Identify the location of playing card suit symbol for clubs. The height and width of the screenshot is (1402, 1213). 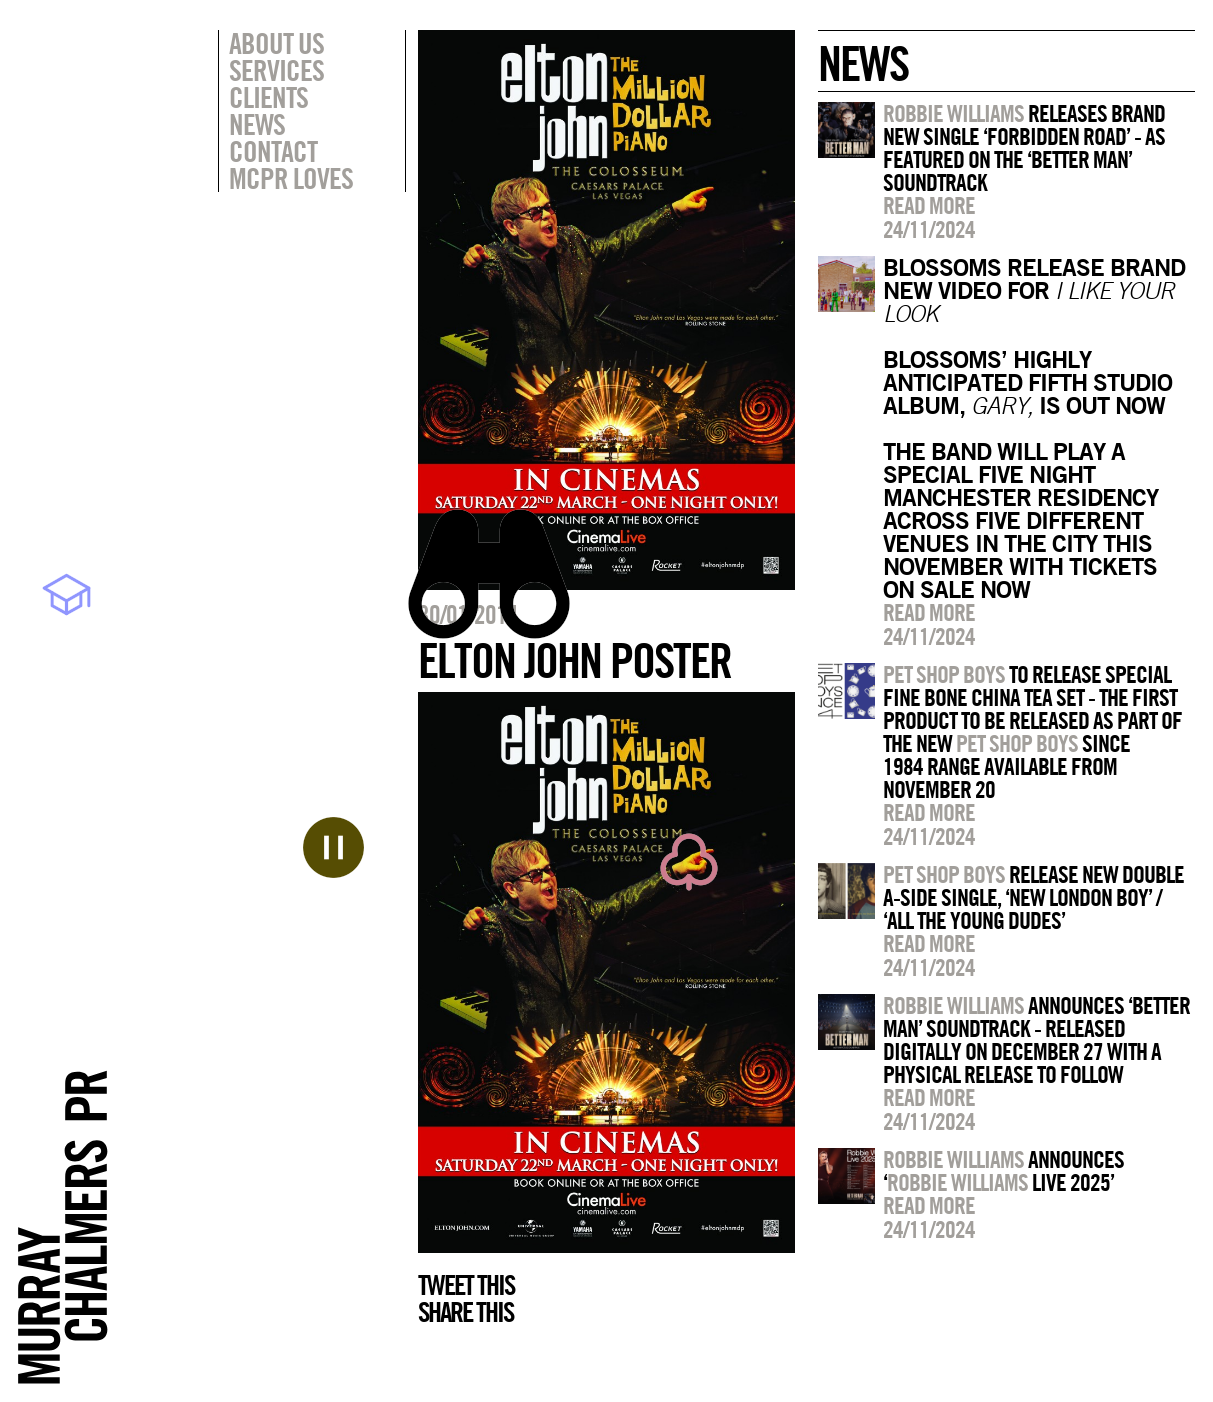
(689, 862).